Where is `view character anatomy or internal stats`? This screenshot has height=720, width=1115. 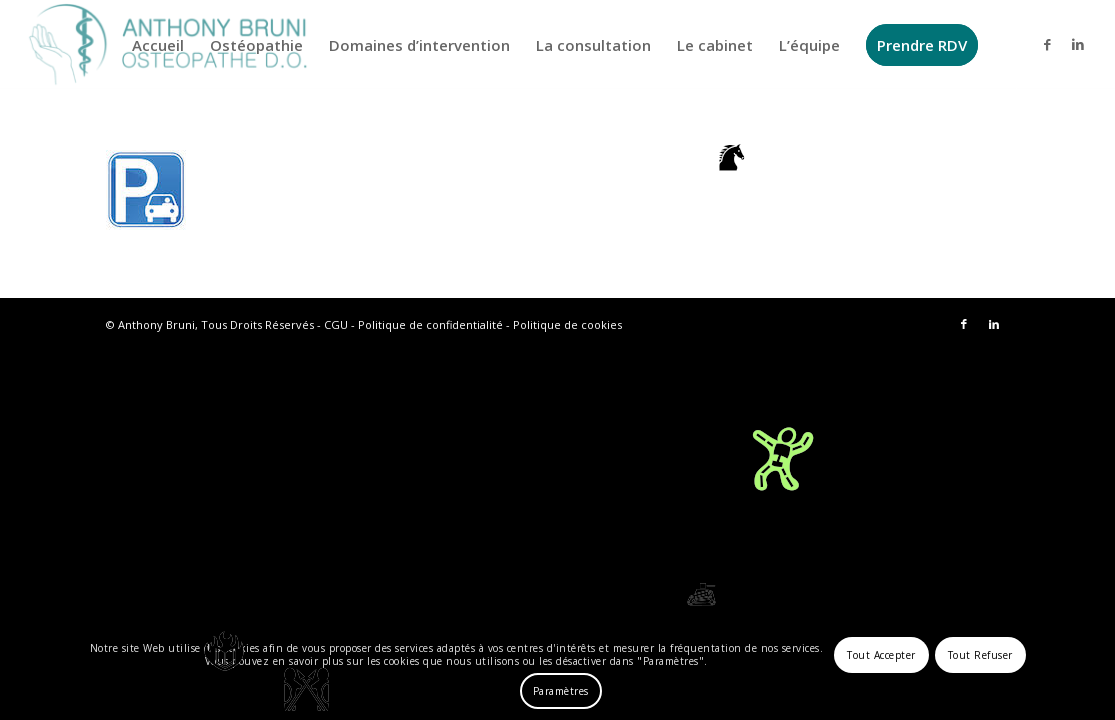 view character anatomy or internal stats is located at coordinates (783, 459).